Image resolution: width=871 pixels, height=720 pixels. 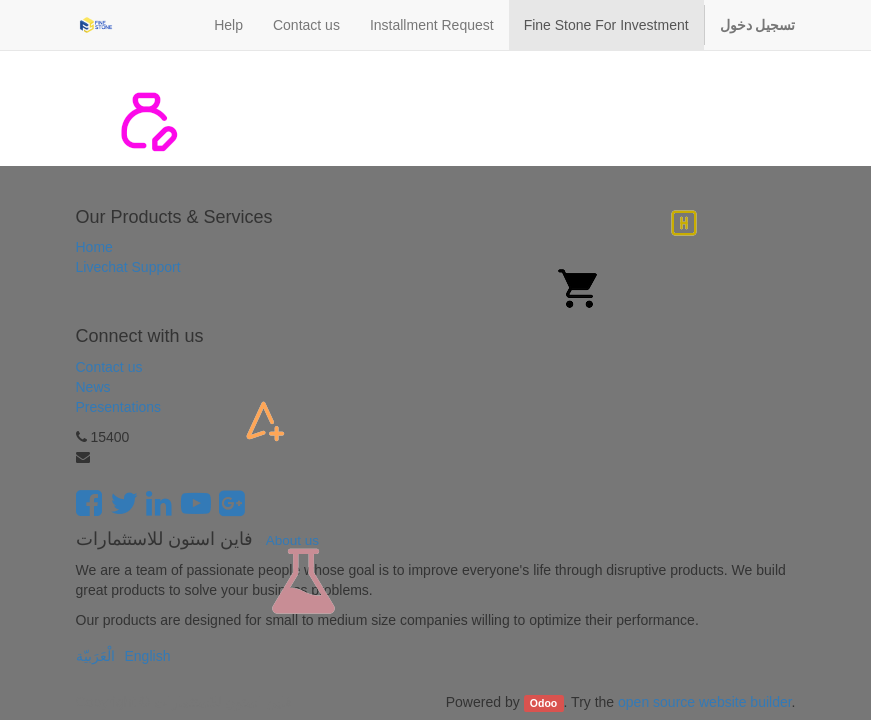 What do you see at coordinates (579, 288) in the screenshot?
I see `view nearby grocery stores` at bounding box center [579, 288].